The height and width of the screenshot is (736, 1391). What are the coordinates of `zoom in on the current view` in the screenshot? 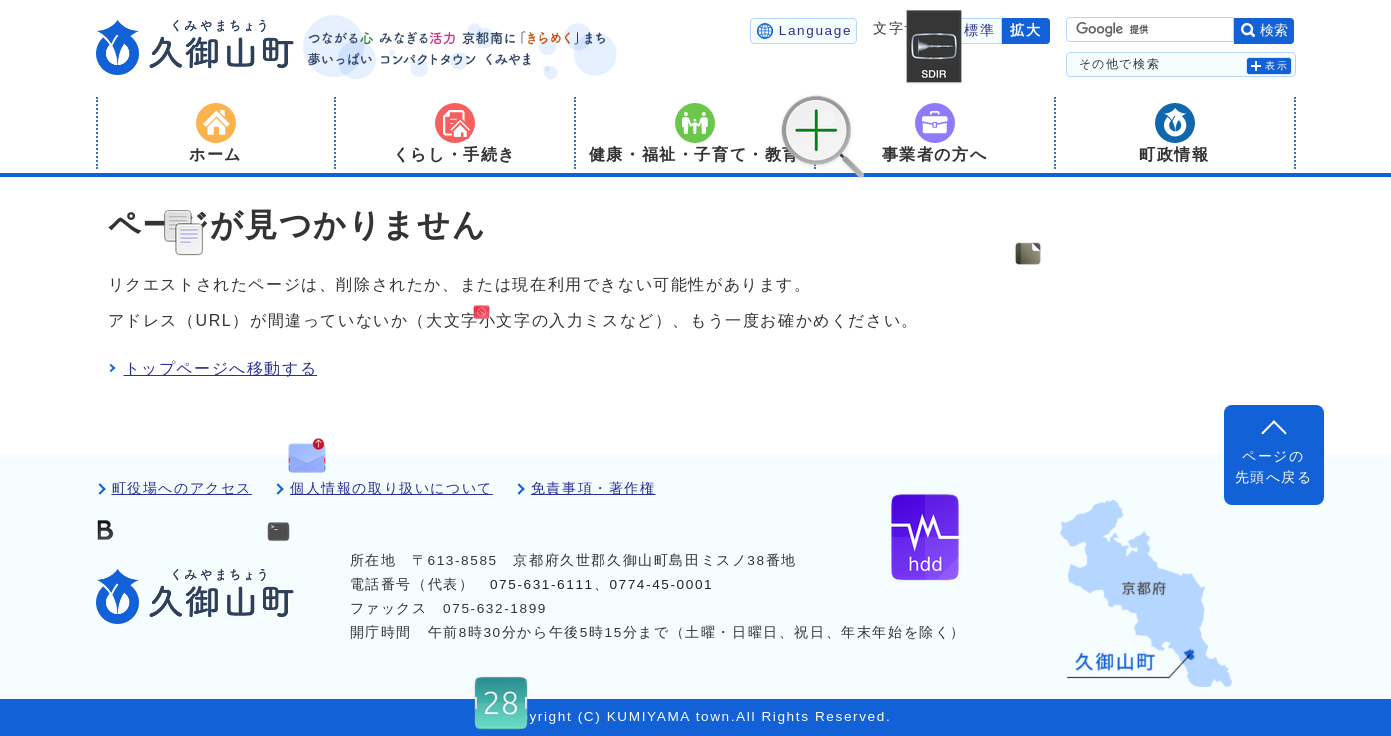 It's located at (822, 136).